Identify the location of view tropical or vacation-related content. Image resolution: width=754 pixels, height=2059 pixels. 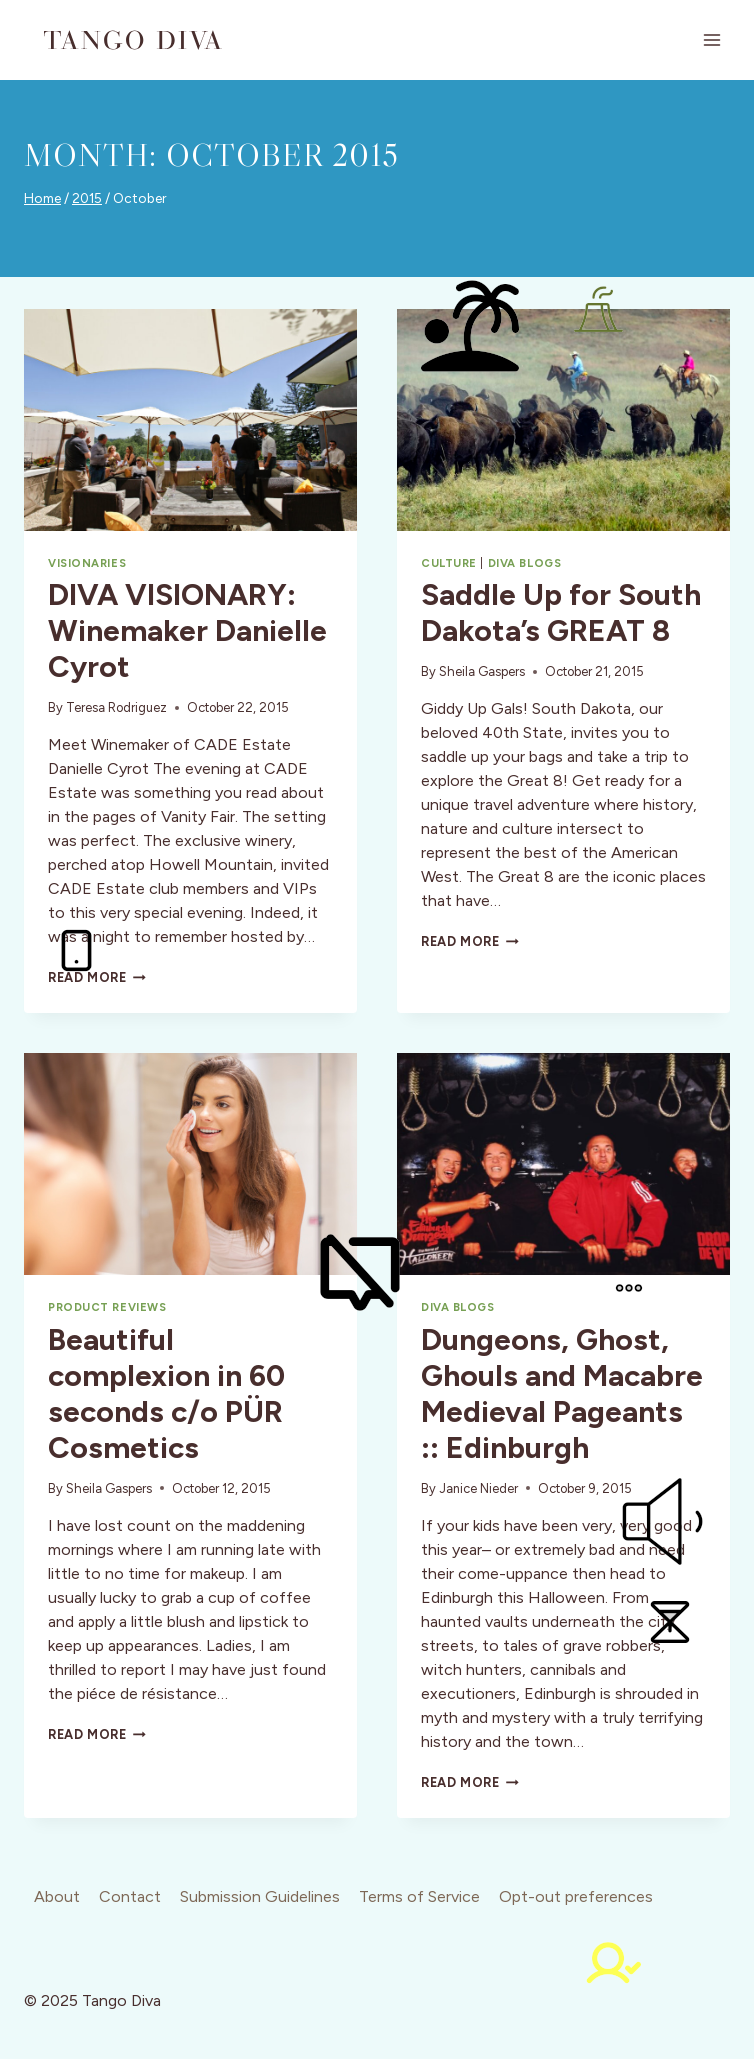
(470, 326).